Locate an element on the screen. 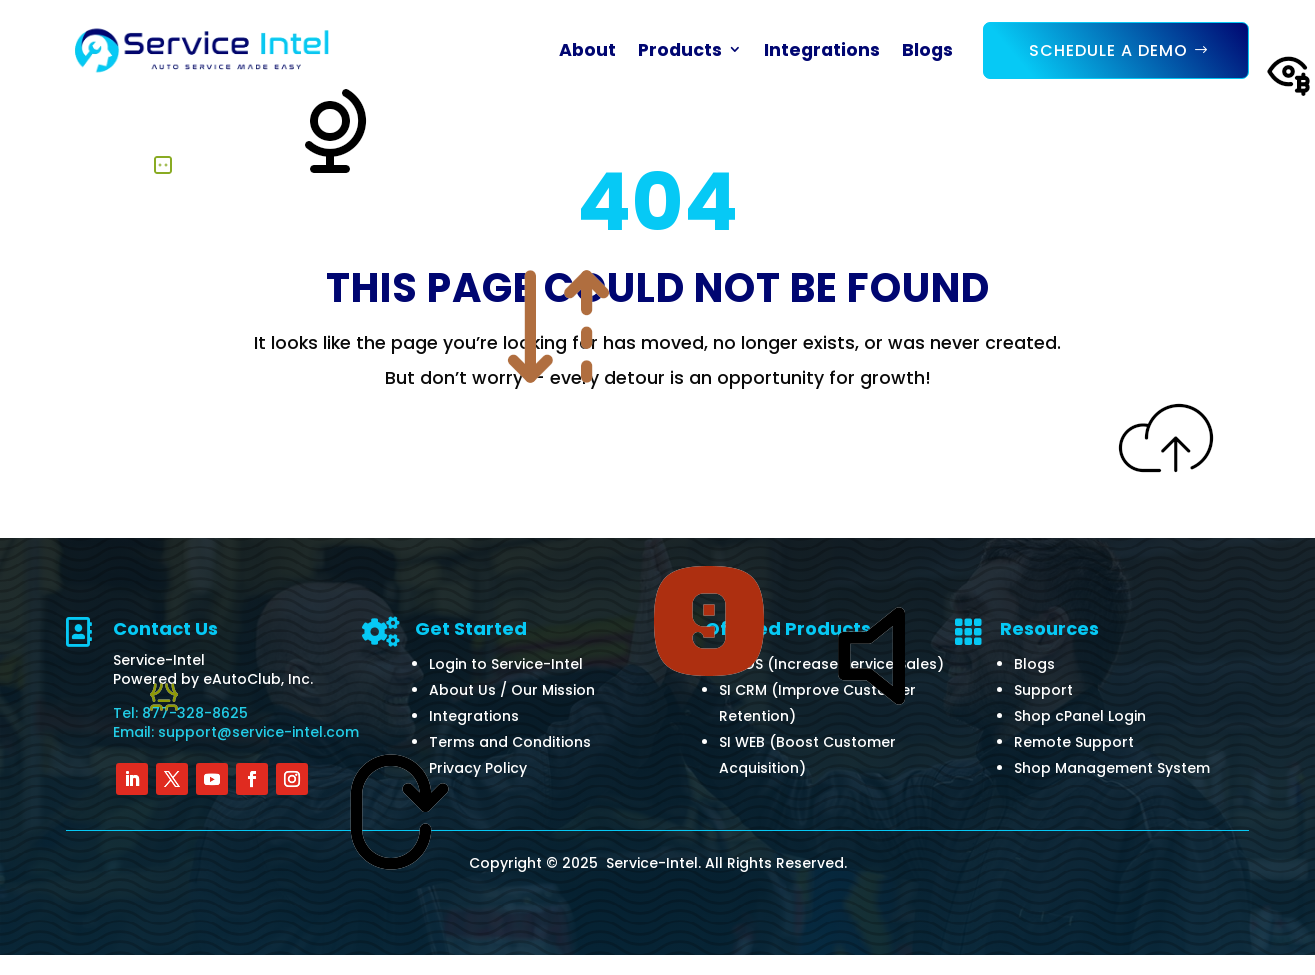 The width and height of the screenshot is (1315, 975). refresh or reload content is located at coordinates (391, 812).